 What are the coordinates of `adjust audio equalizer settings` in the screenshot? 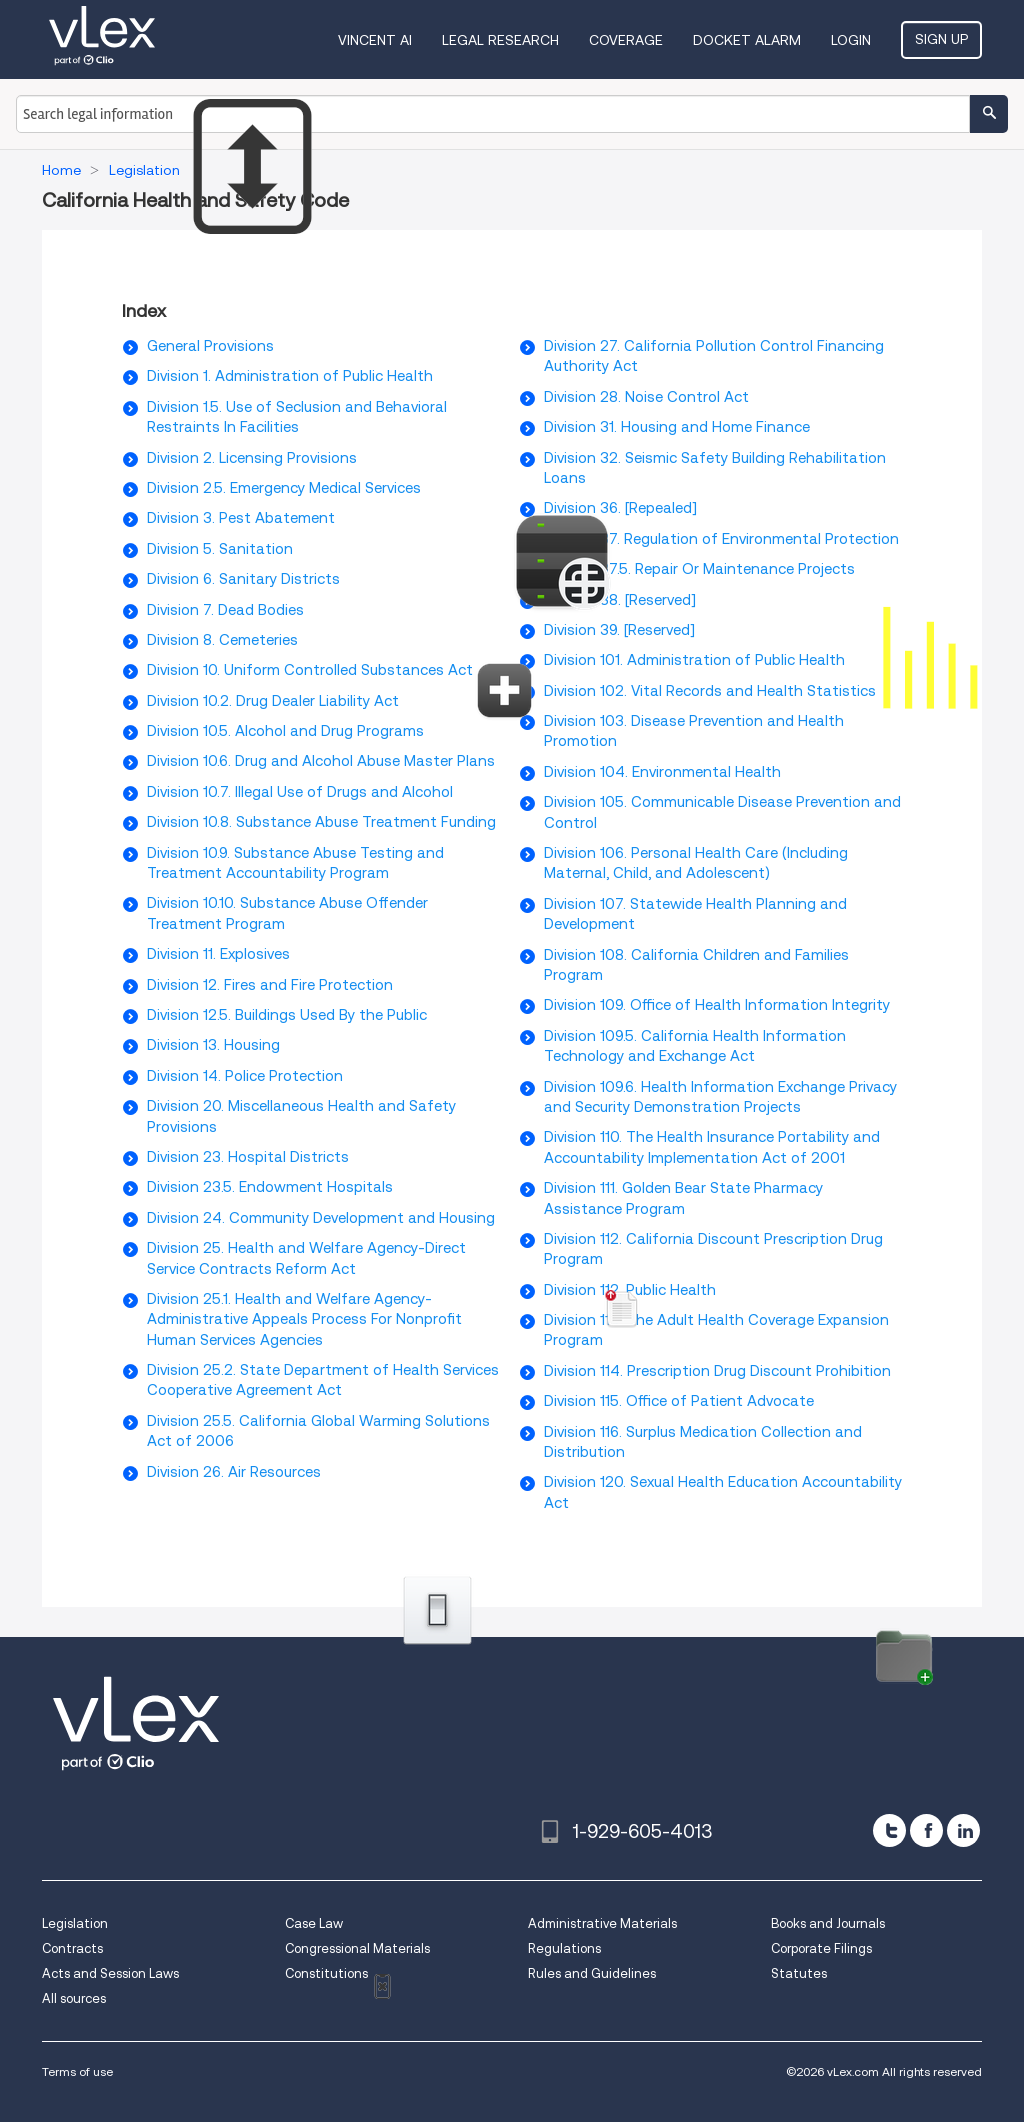 It's located at (934, 658).